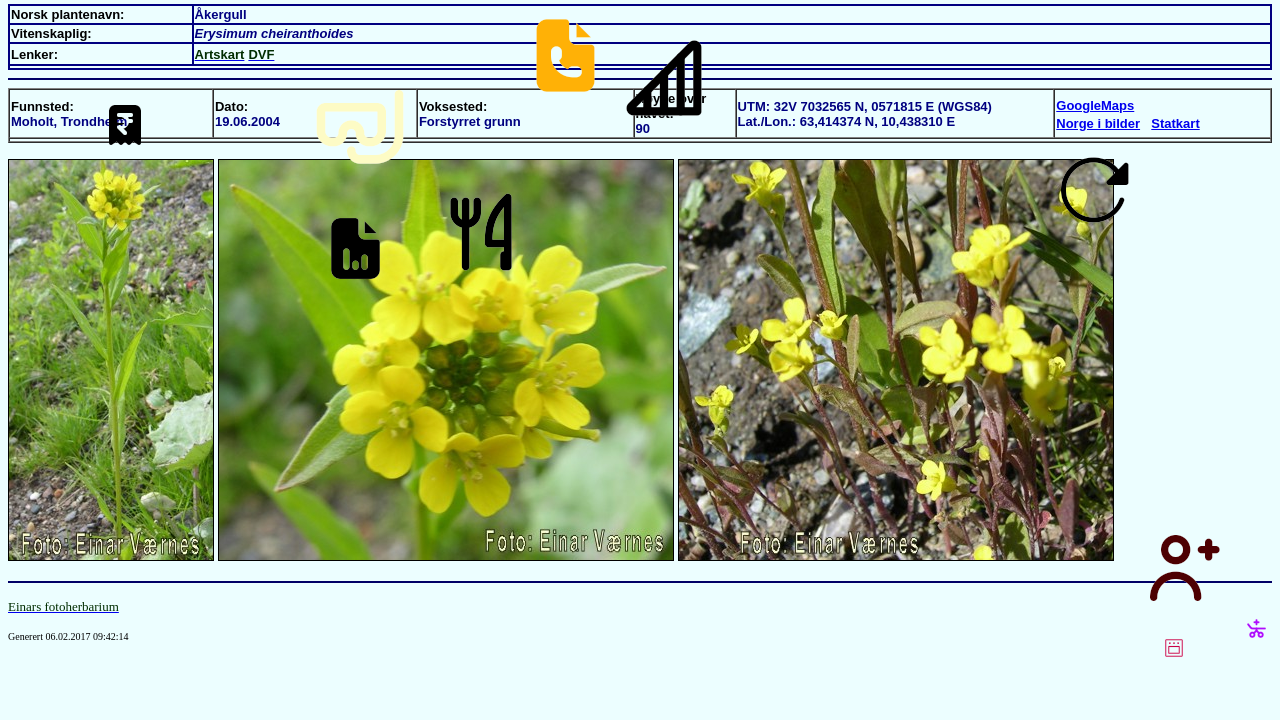 The height and width of the screenshot is (720, 1280). I want to click on access emergency medical bed availability, so click(1256, 628).